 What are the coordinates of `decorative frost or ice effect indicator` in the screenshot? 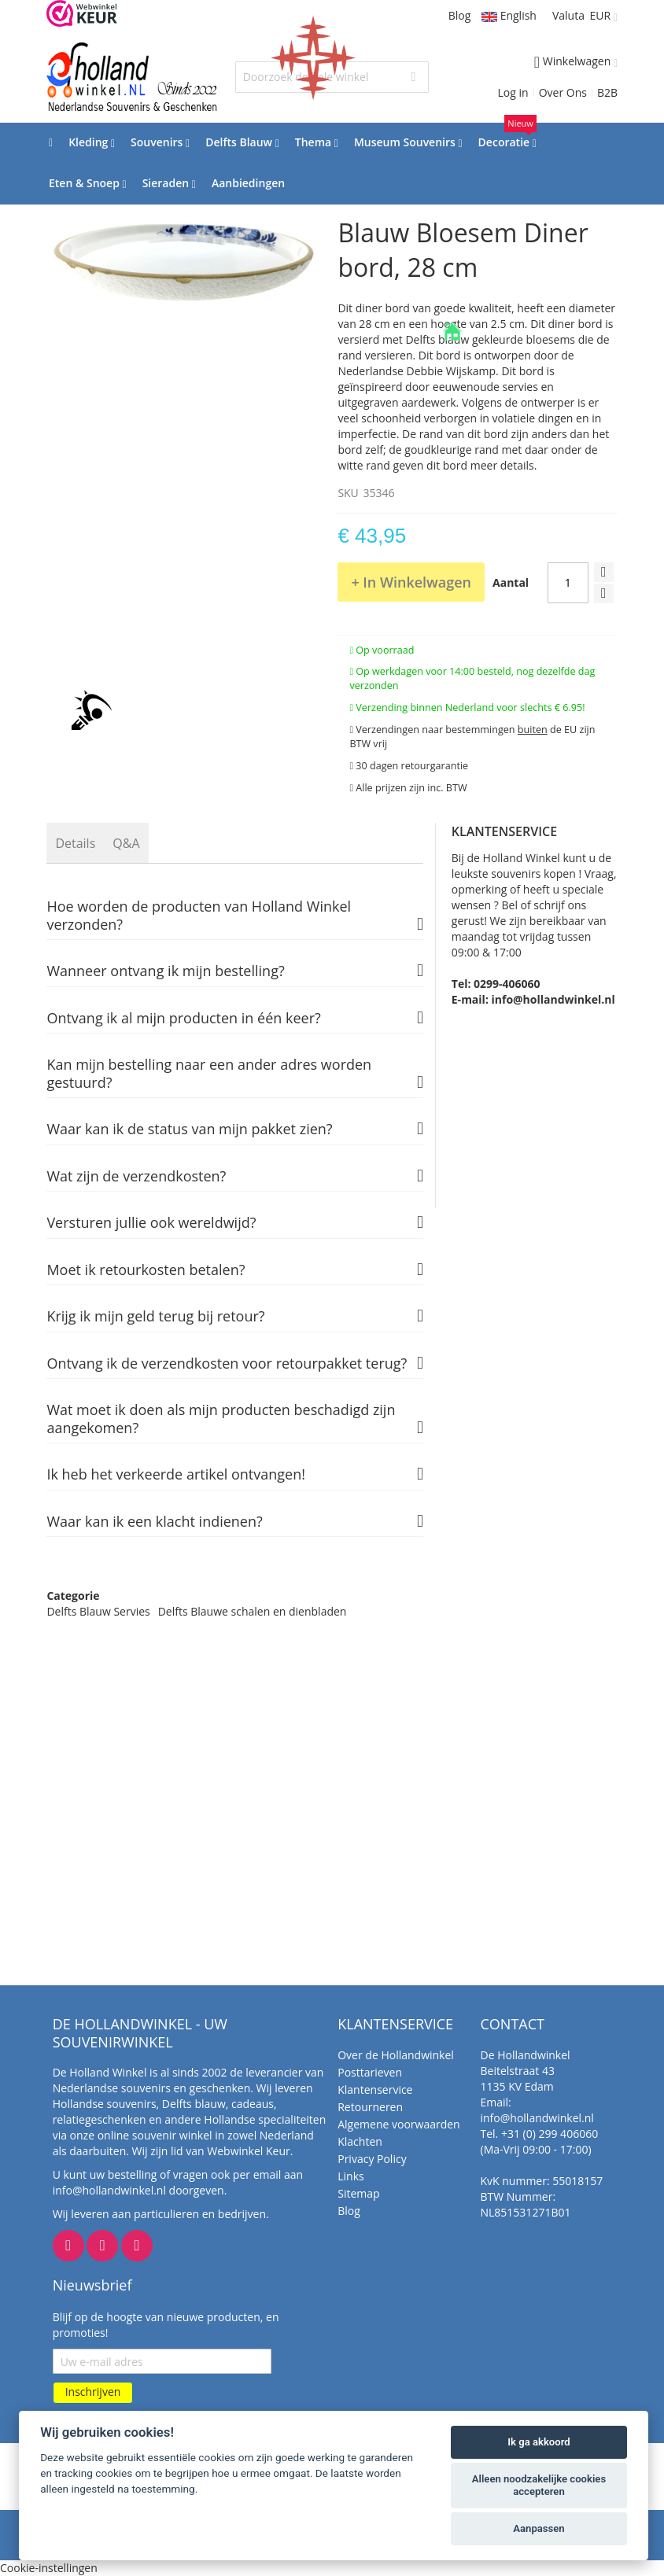 It's located at (312, 57).